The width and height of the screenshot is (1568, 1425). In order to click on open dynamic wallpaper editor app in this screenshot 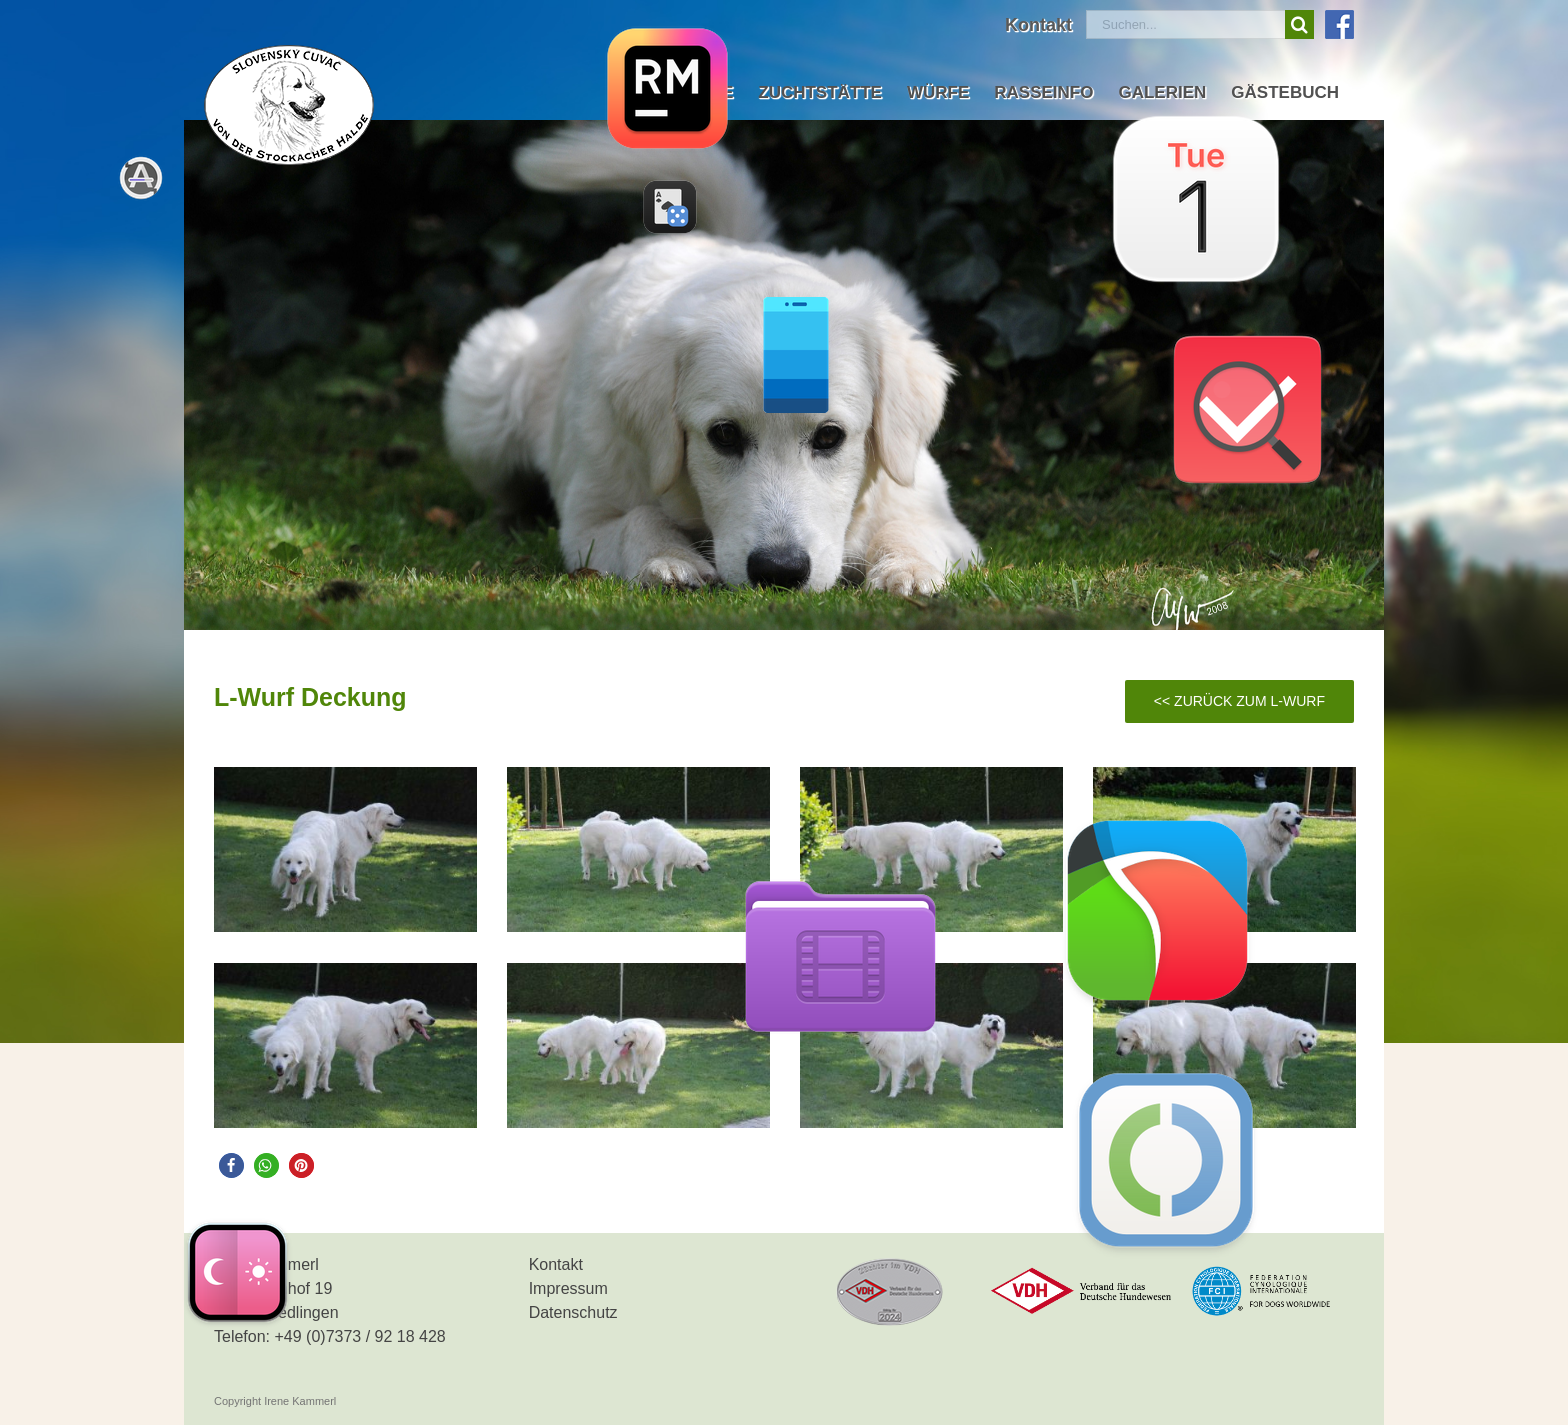, I will do `click(237, 1272)`.